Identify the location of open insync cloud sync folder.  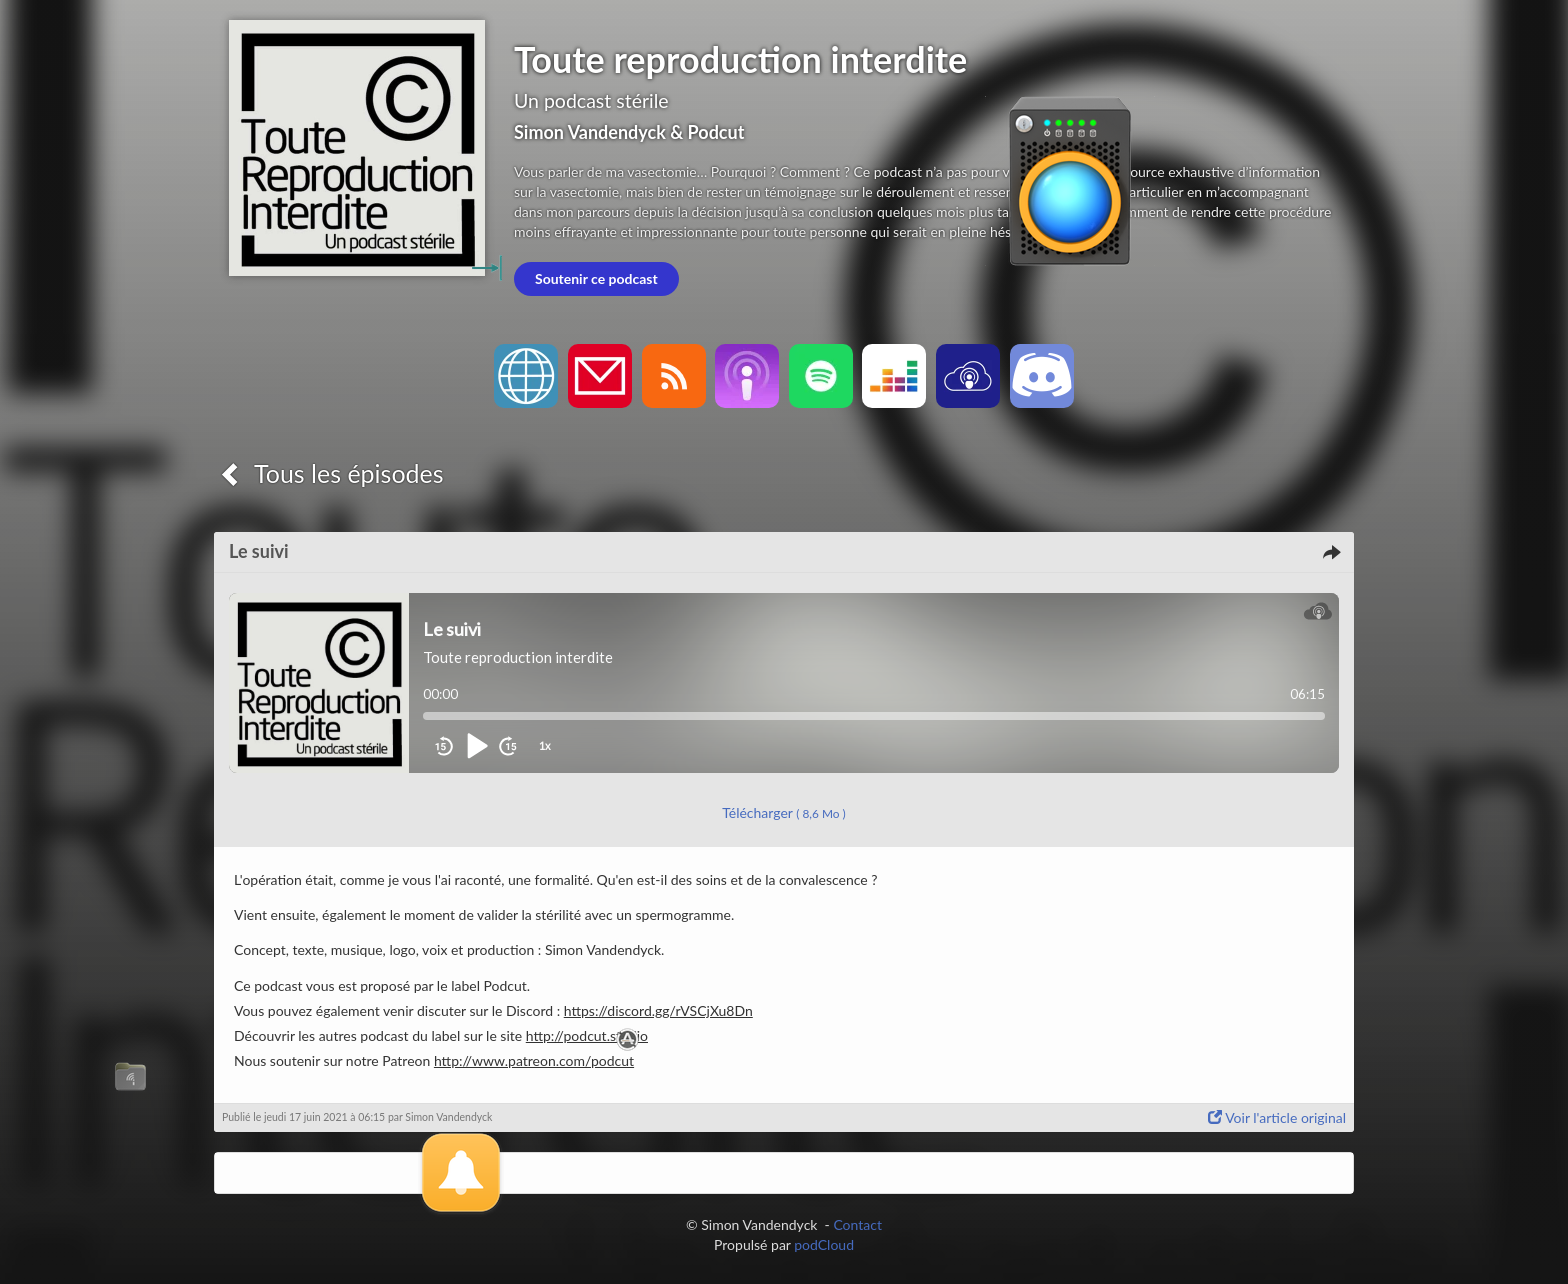
(130, 1076).